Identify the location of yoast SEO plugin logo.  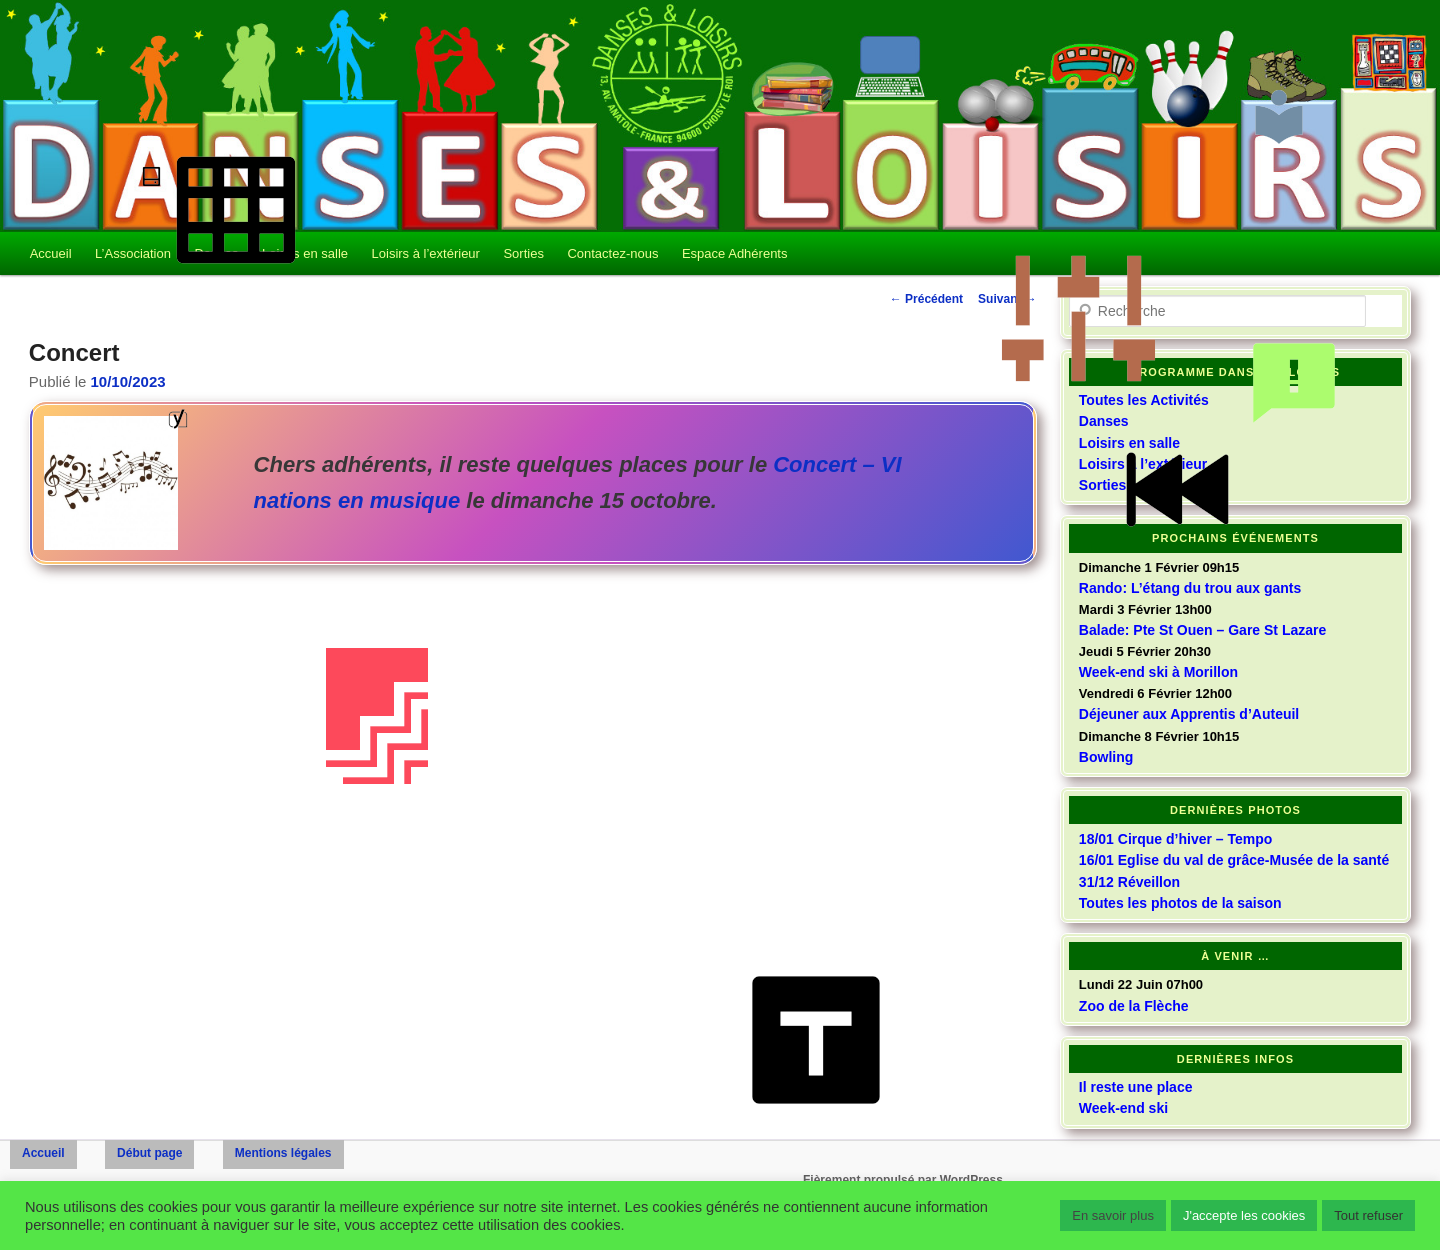
(178, 419).